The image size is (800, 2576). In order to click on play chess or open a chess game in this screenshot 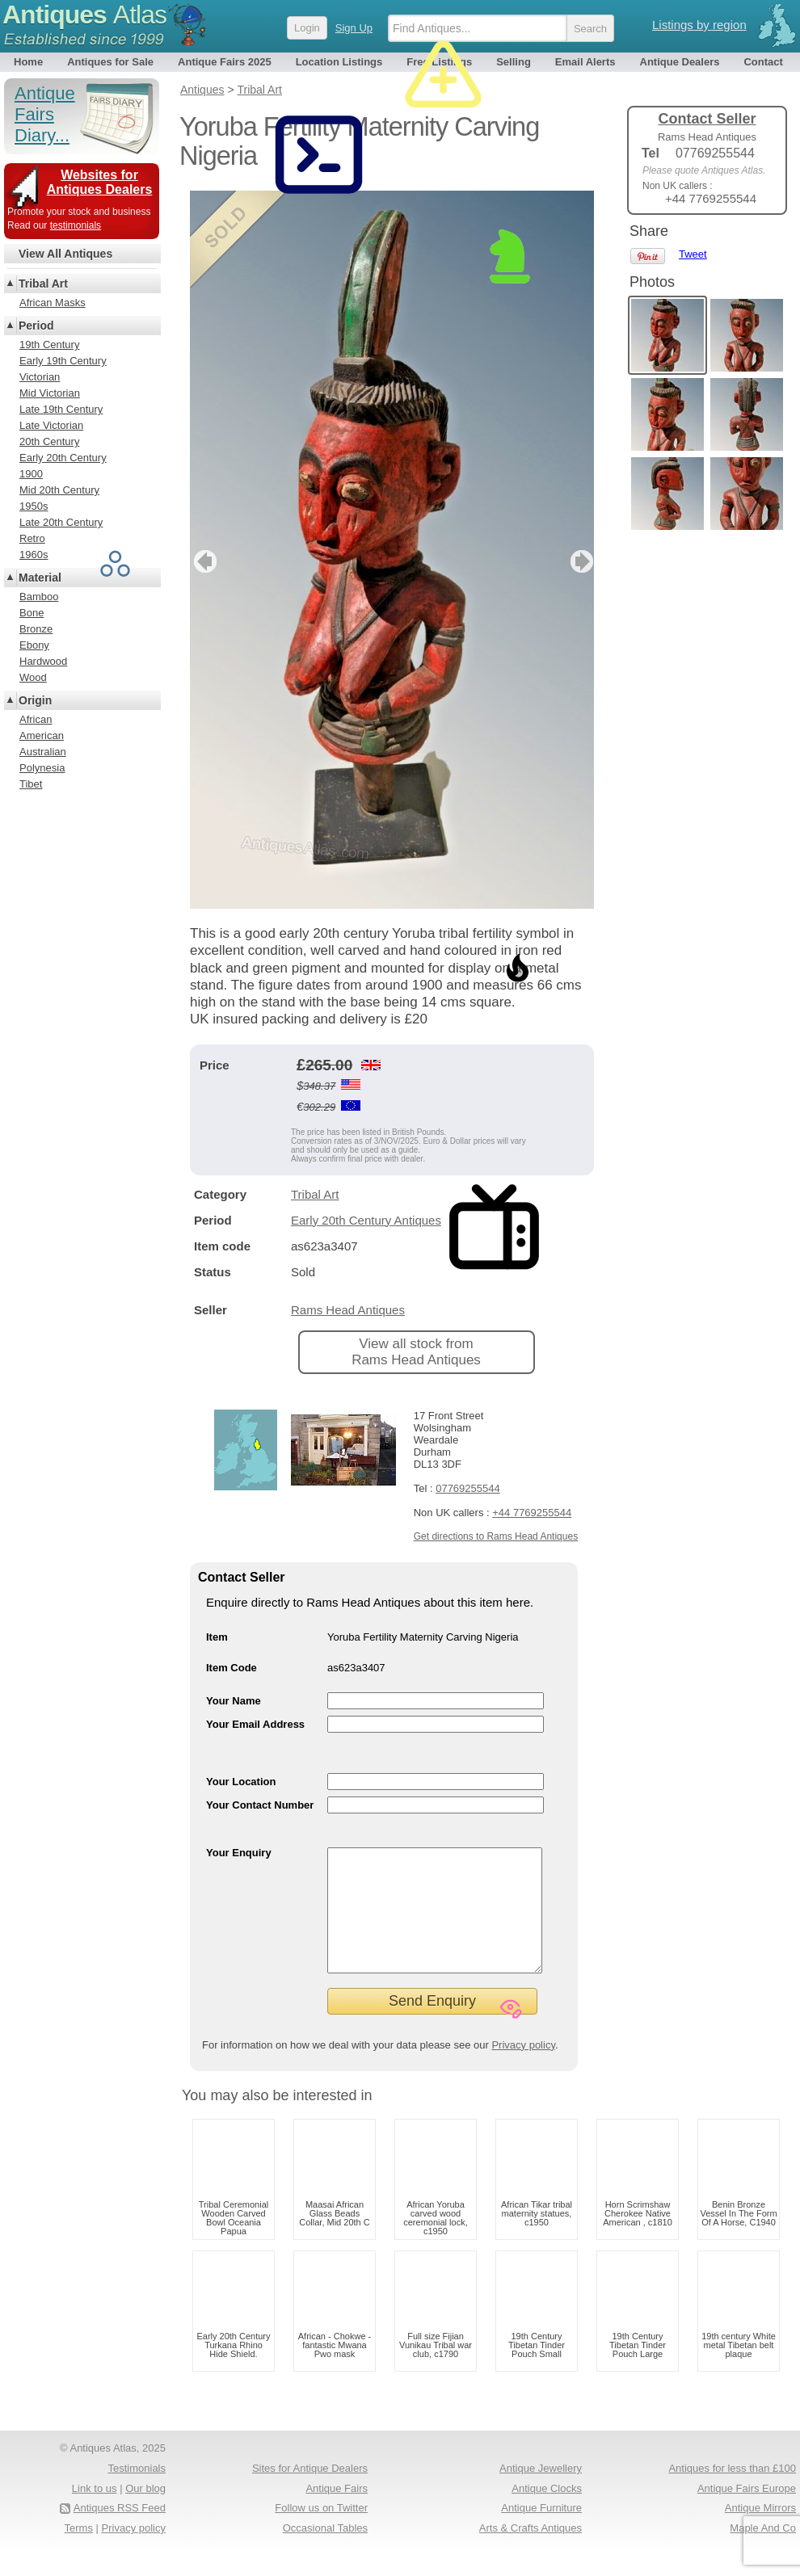, I will do `click(510, 258)`.